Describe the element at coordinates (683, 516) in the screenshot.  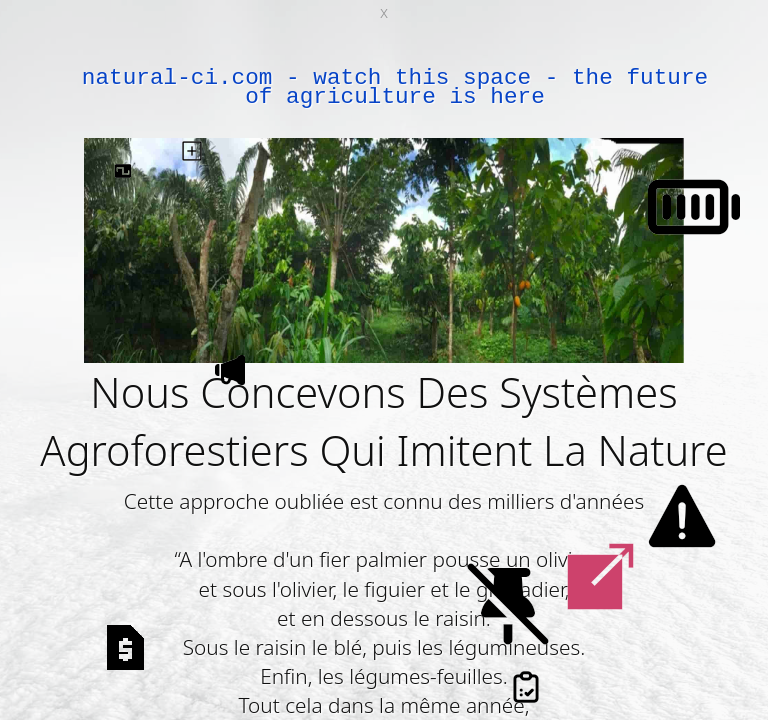
I see `indicates a warning or caution state` at that location.